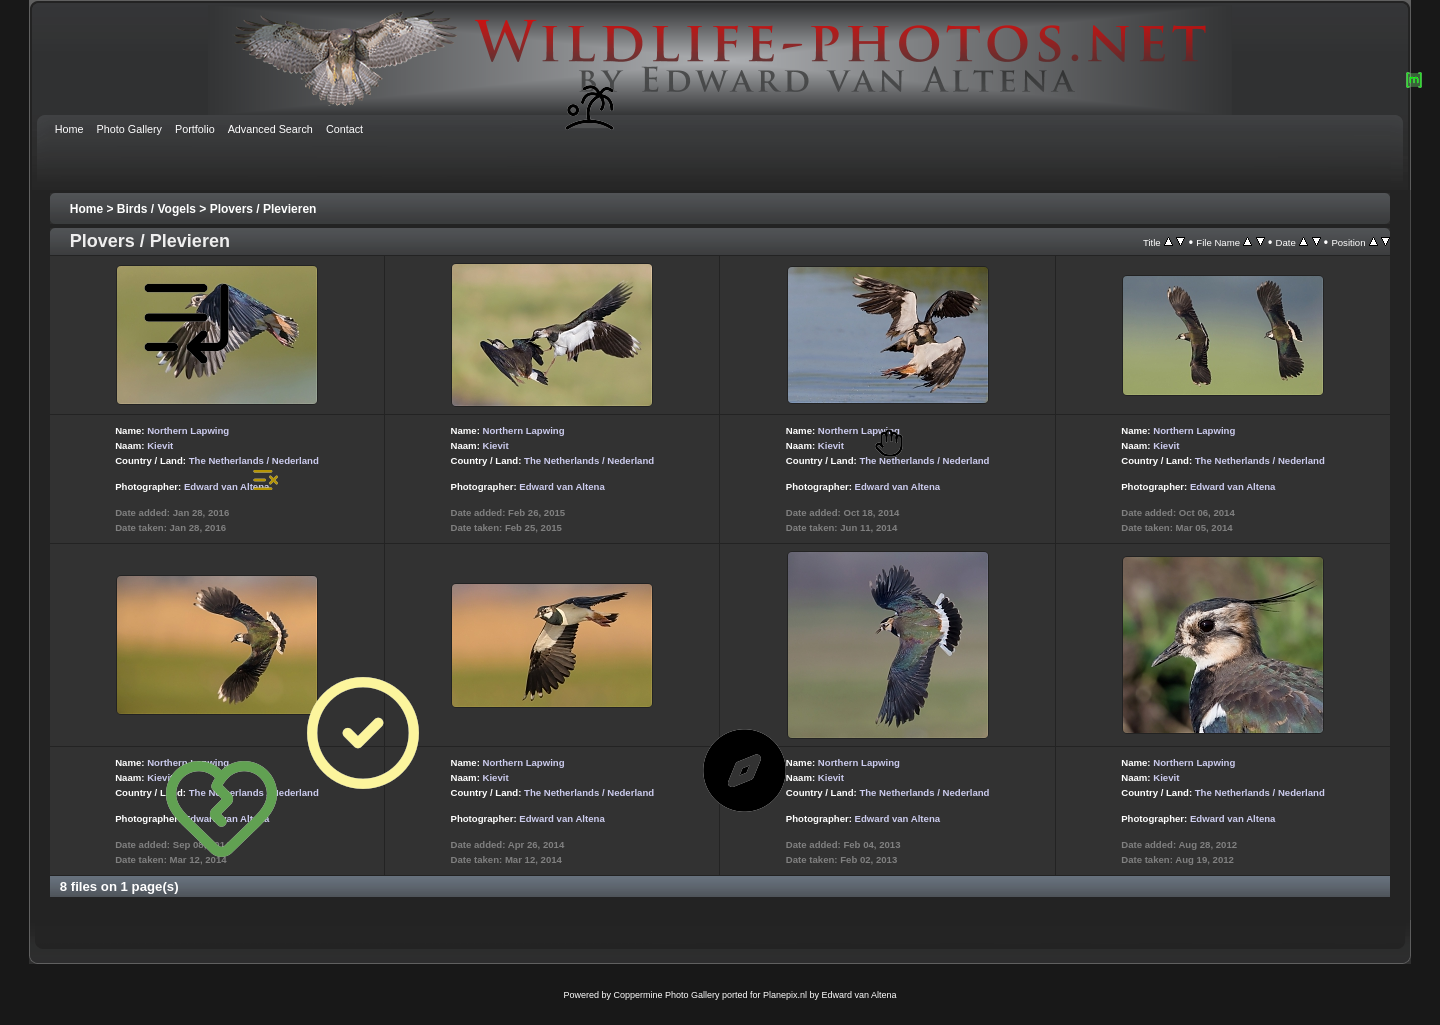 Image resolution: width=1440 pixels, height=1025 pixels. I want to click on indicates vacation or travel mode, so click(589, 107).